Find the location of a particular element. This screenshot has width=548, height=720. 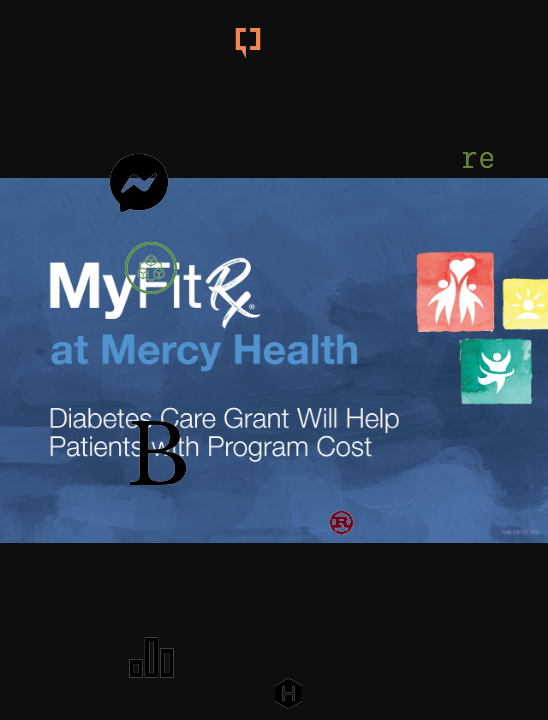

visit the xda developers website is located at coordinates (248, 43).